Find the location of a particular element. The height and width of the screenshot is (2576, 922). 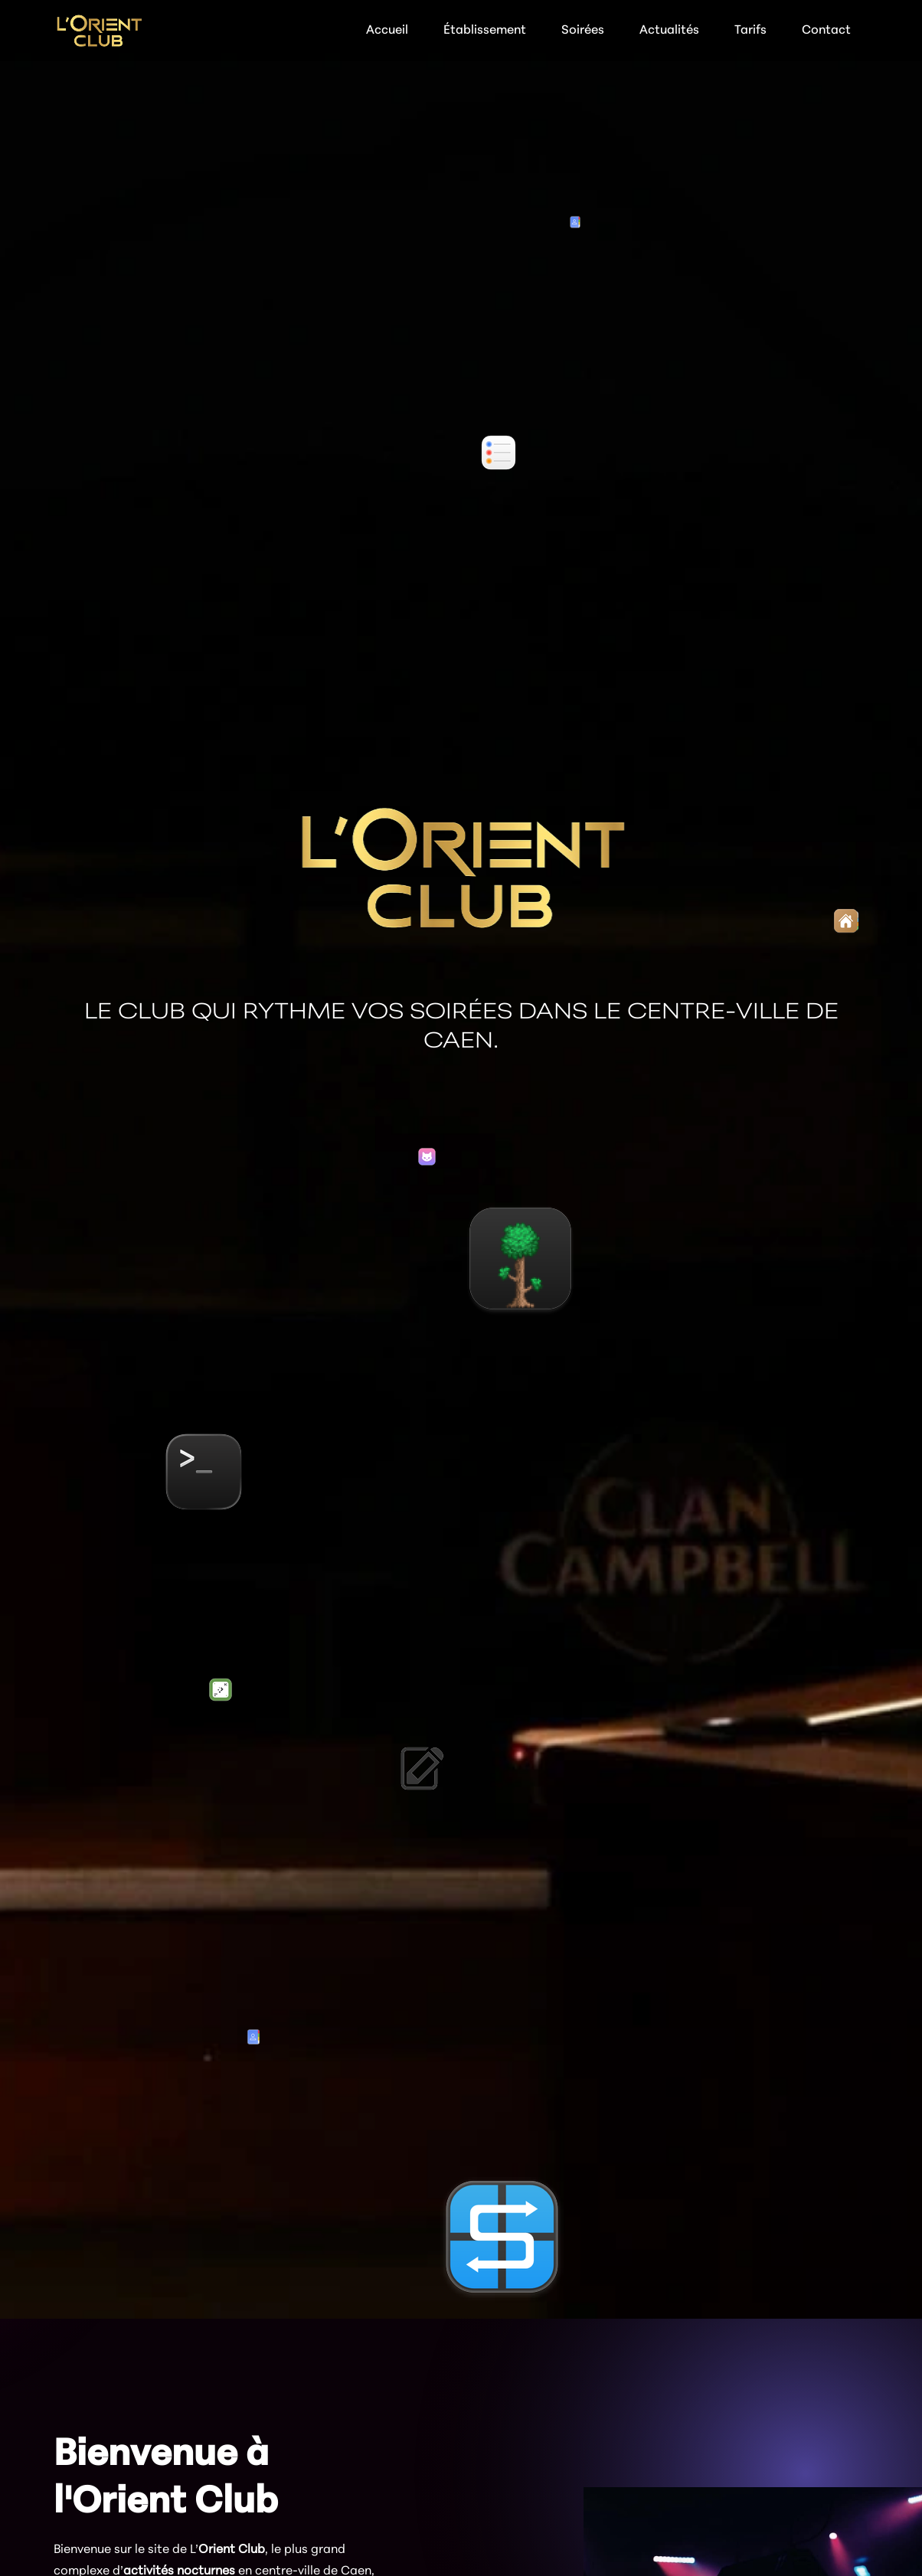

access CPU and processor settings is located at coordinates (221, 1690).